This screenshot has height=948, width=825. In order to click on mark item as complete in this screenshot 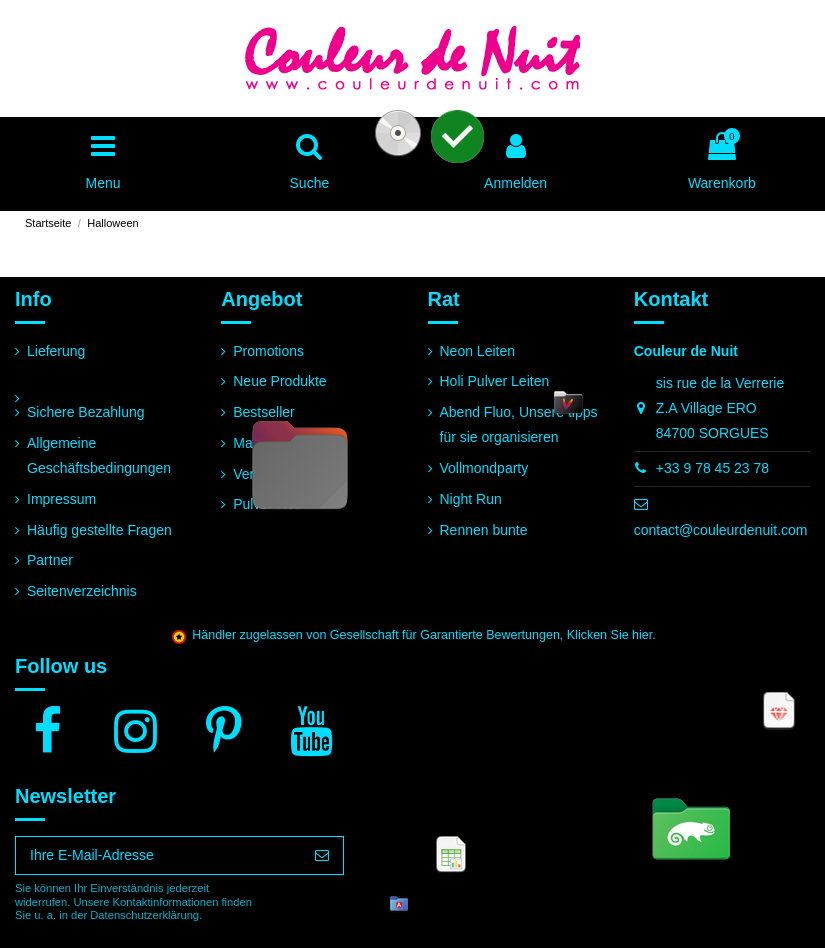, I will do `click(457, 136)`.